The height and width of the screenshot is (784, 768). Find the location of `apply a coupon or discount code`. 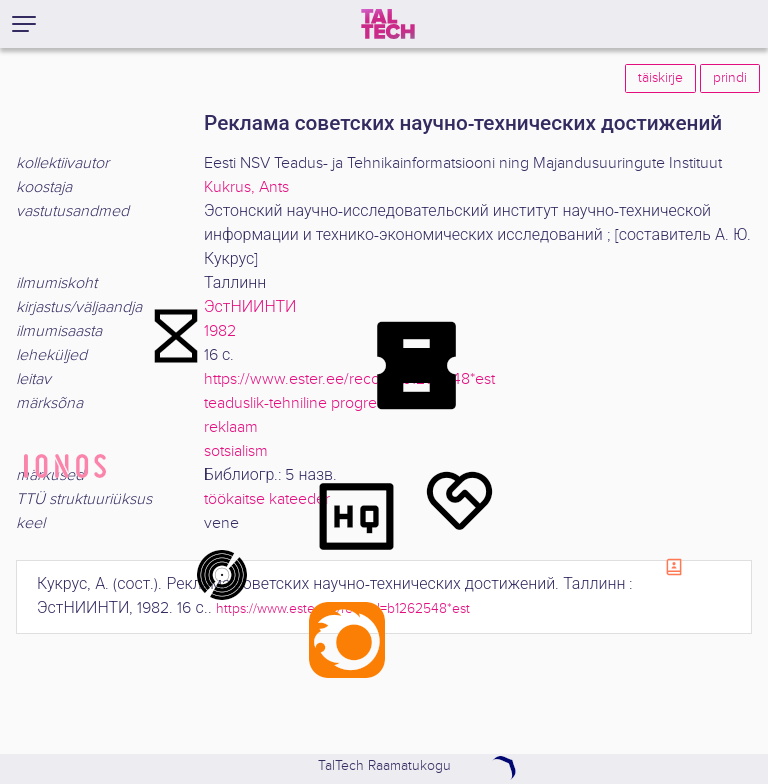

apply a coupon or discount code is located at coordinates (416, 365).